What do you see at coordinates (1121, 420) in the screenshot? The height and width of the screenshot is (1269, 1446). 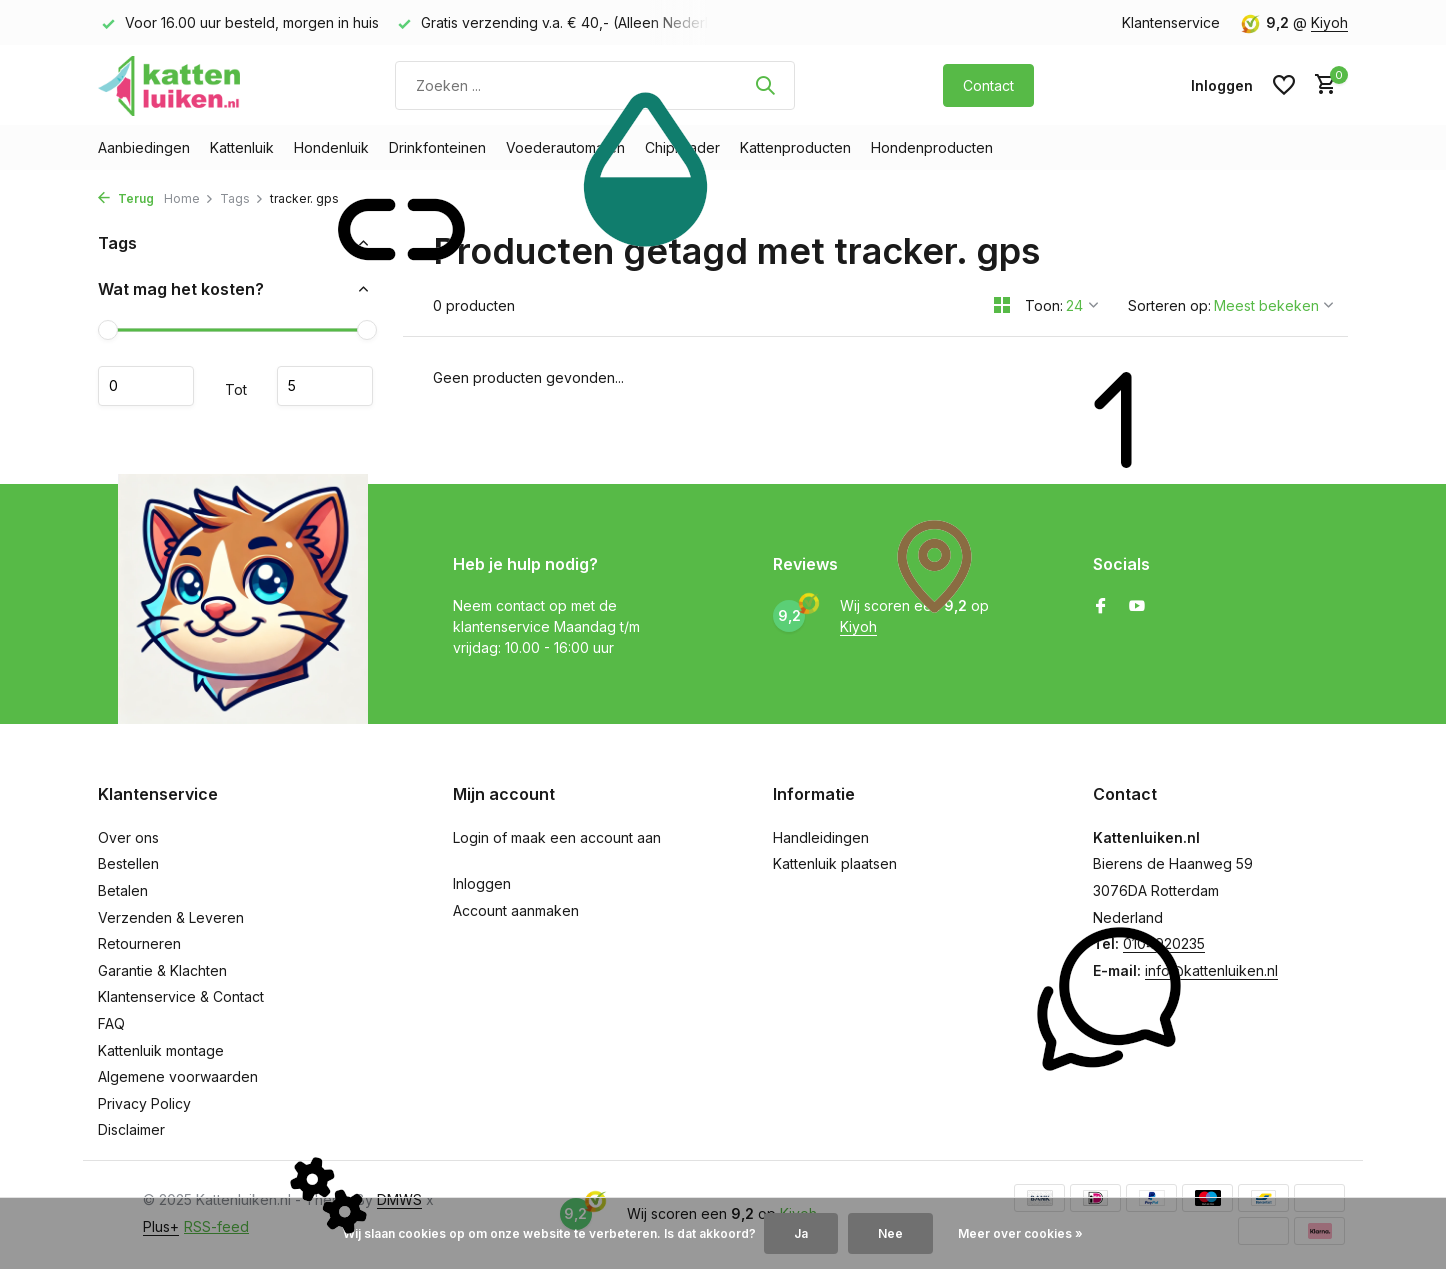 I see `indicates first item or top priority` at bounding box center [1121, 420].